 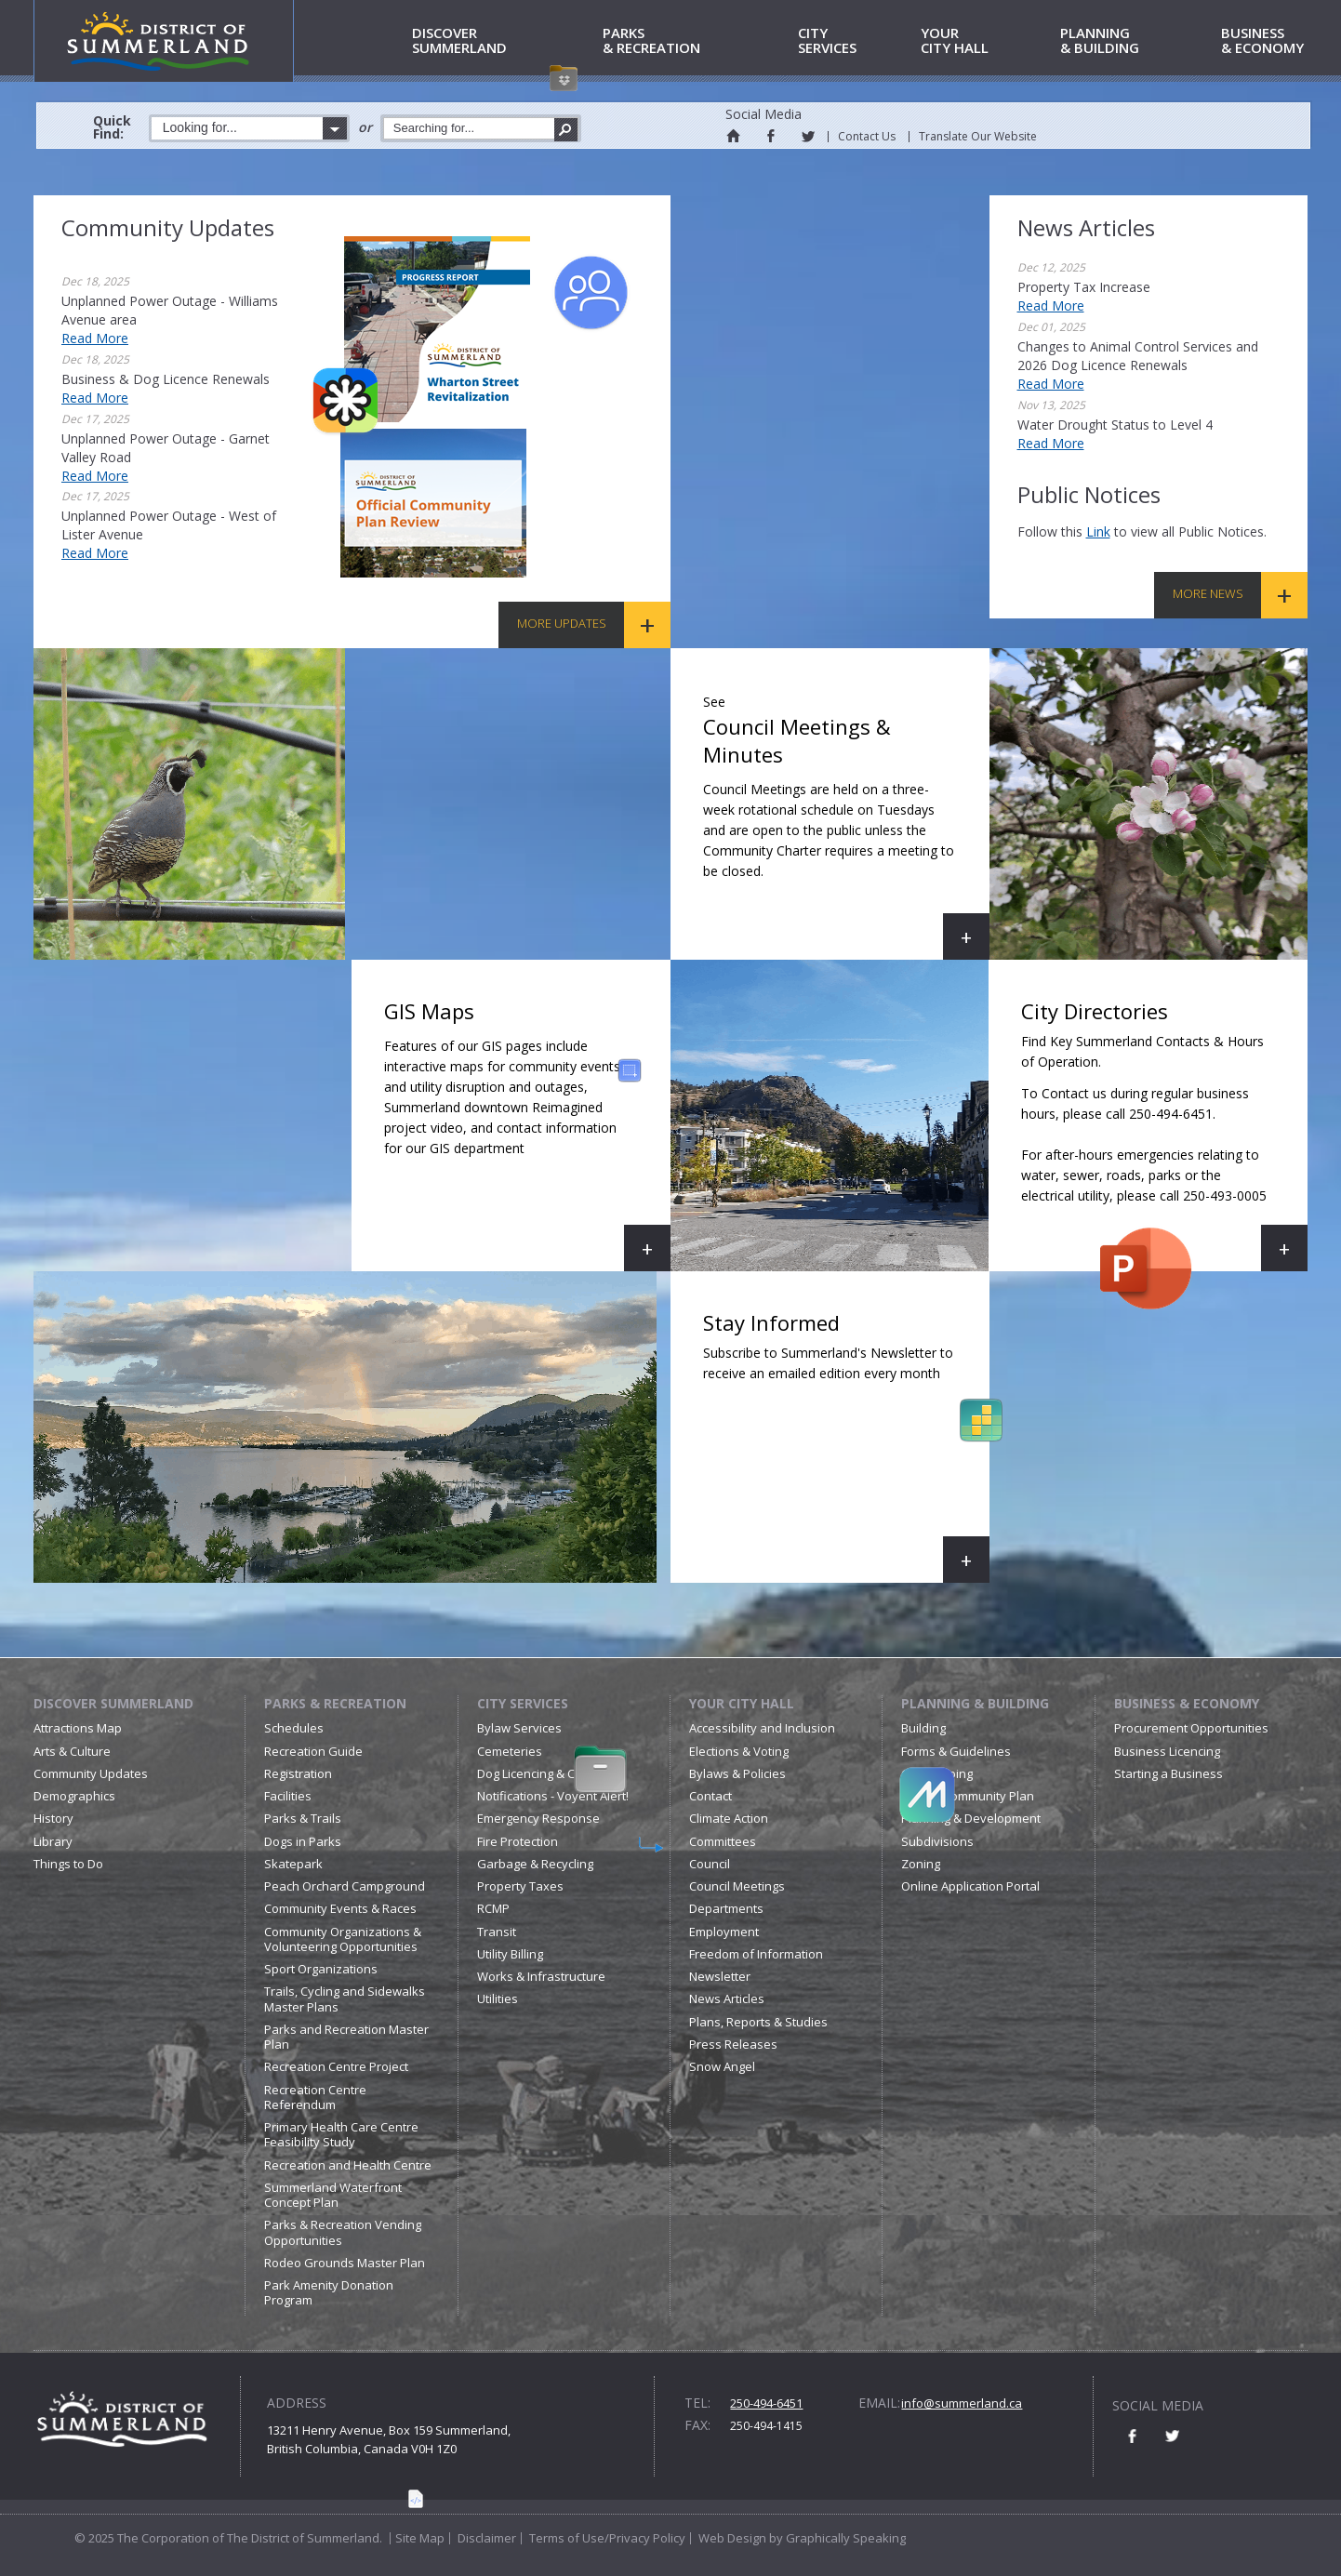 I want to click on switch user account, so click(x=591, y=292).